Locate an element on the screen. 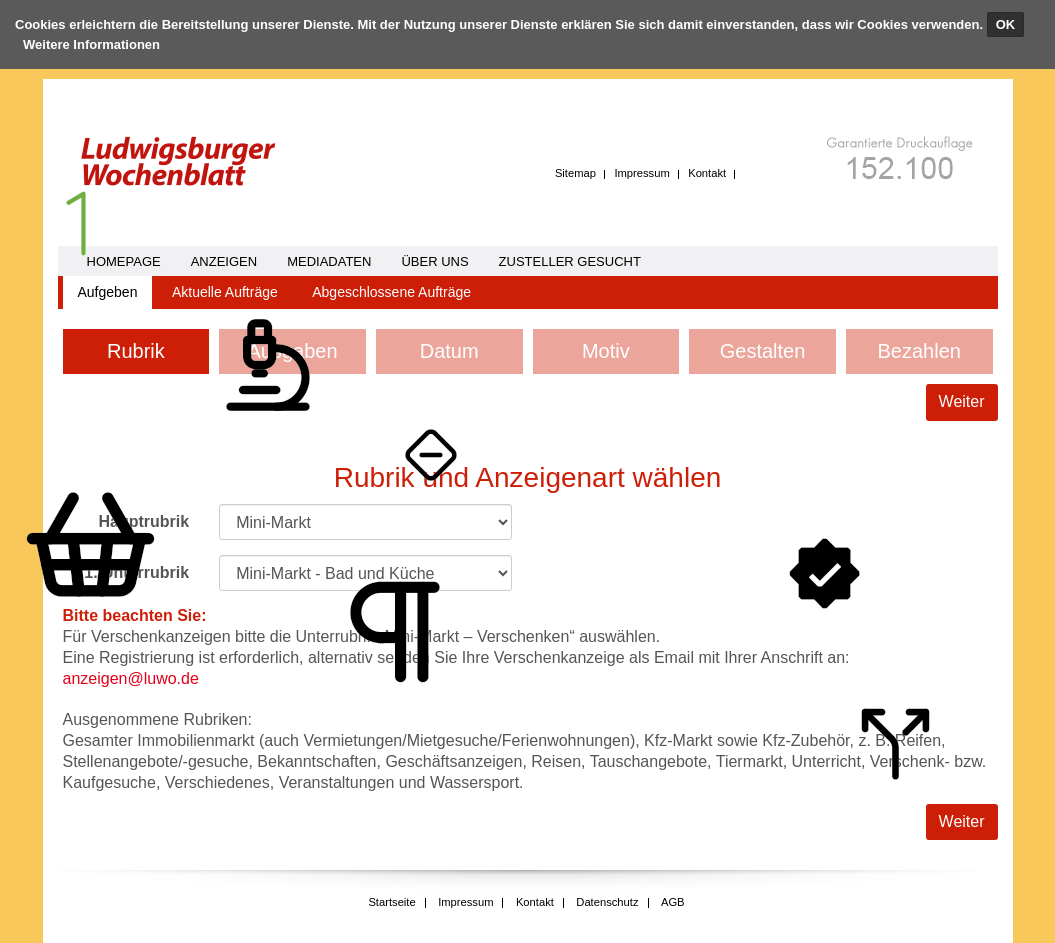  access scientific or research tools is located at coordinates (268, 365).